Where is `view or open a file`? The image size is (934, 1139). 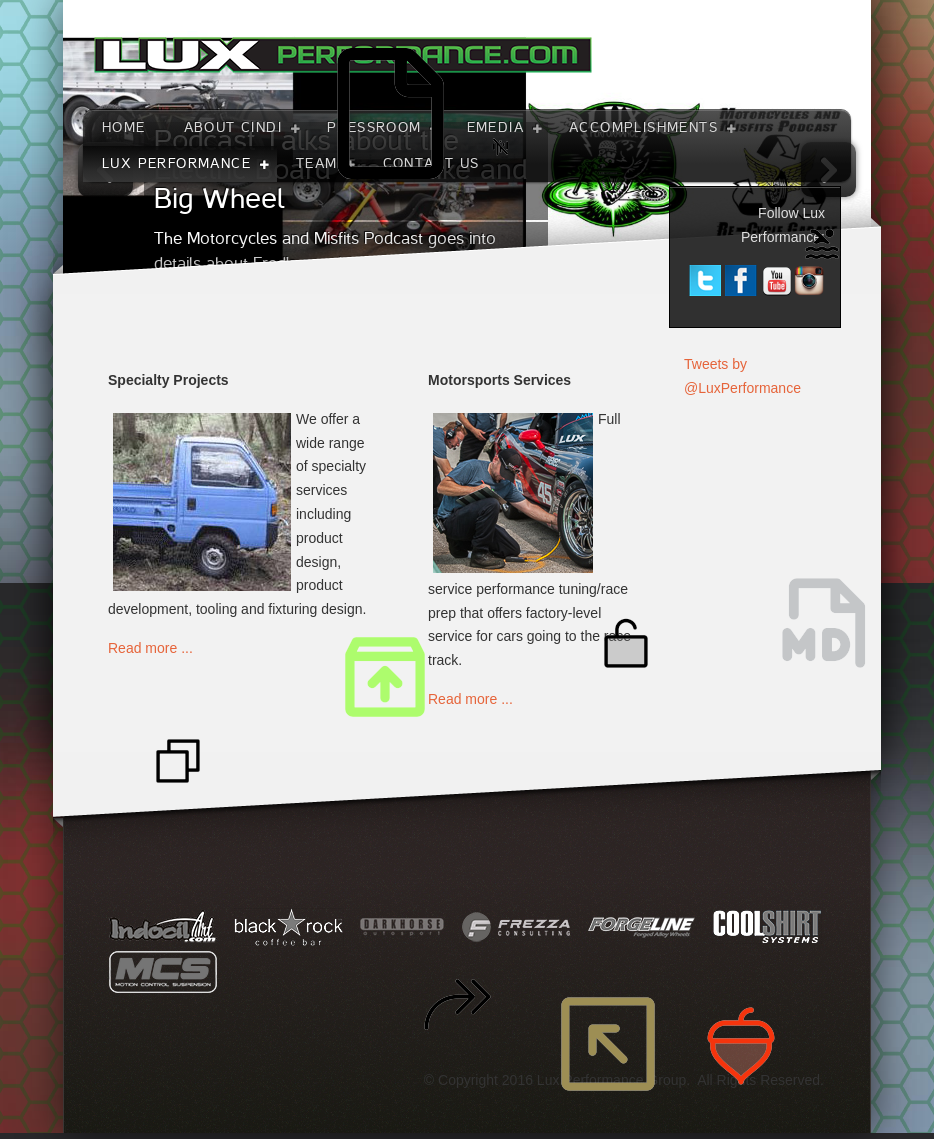 view or open a file is located at coordinates (386, 113).